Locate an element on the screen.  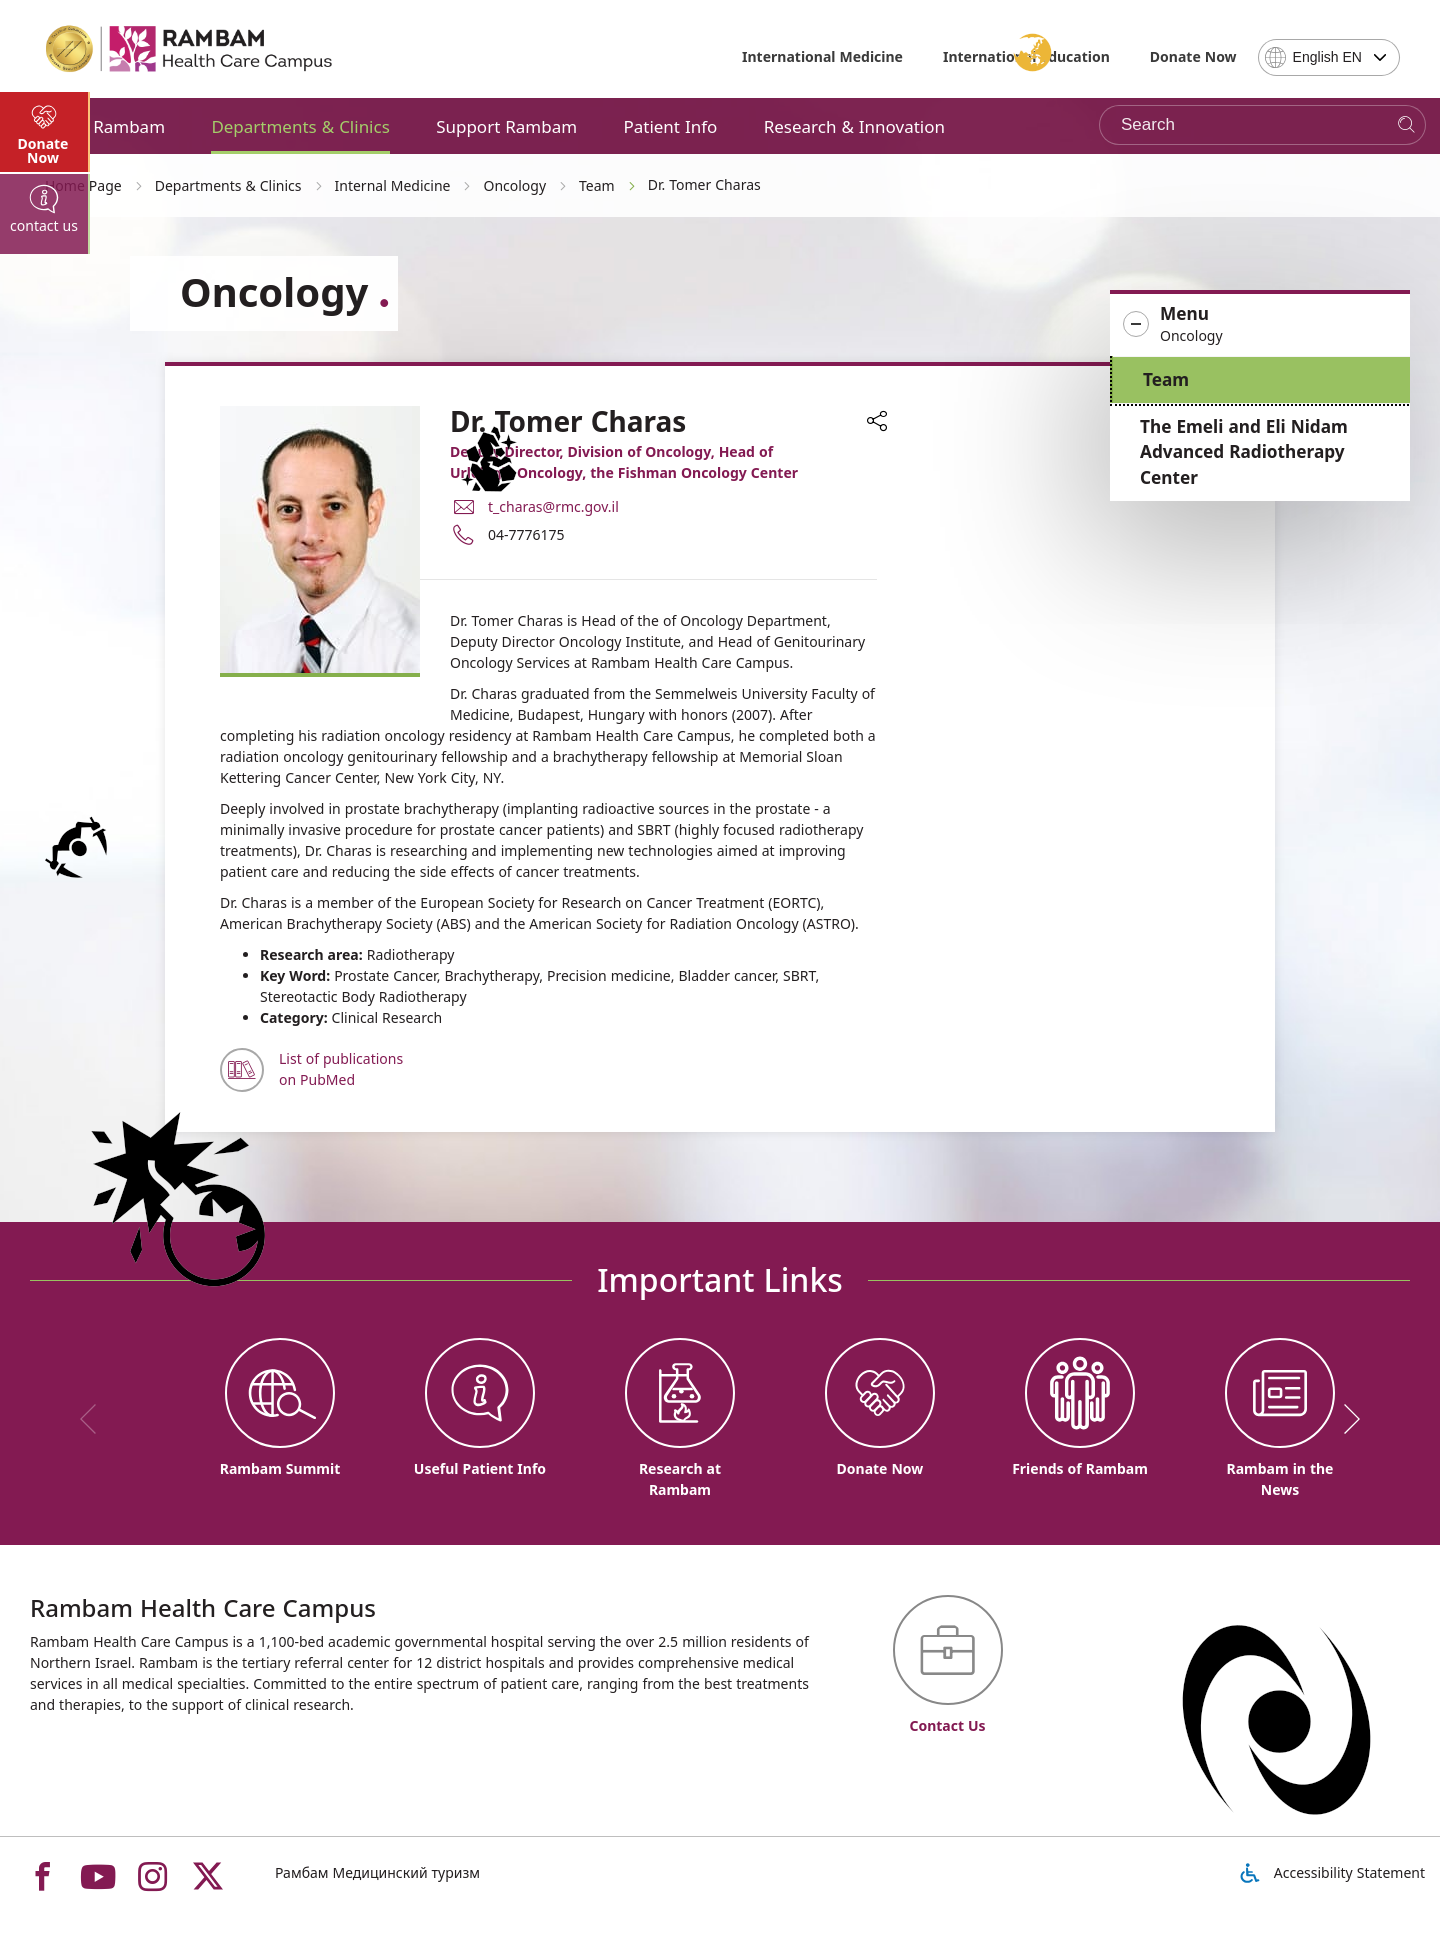
select rogue character class is located at coordinates (76, 847).